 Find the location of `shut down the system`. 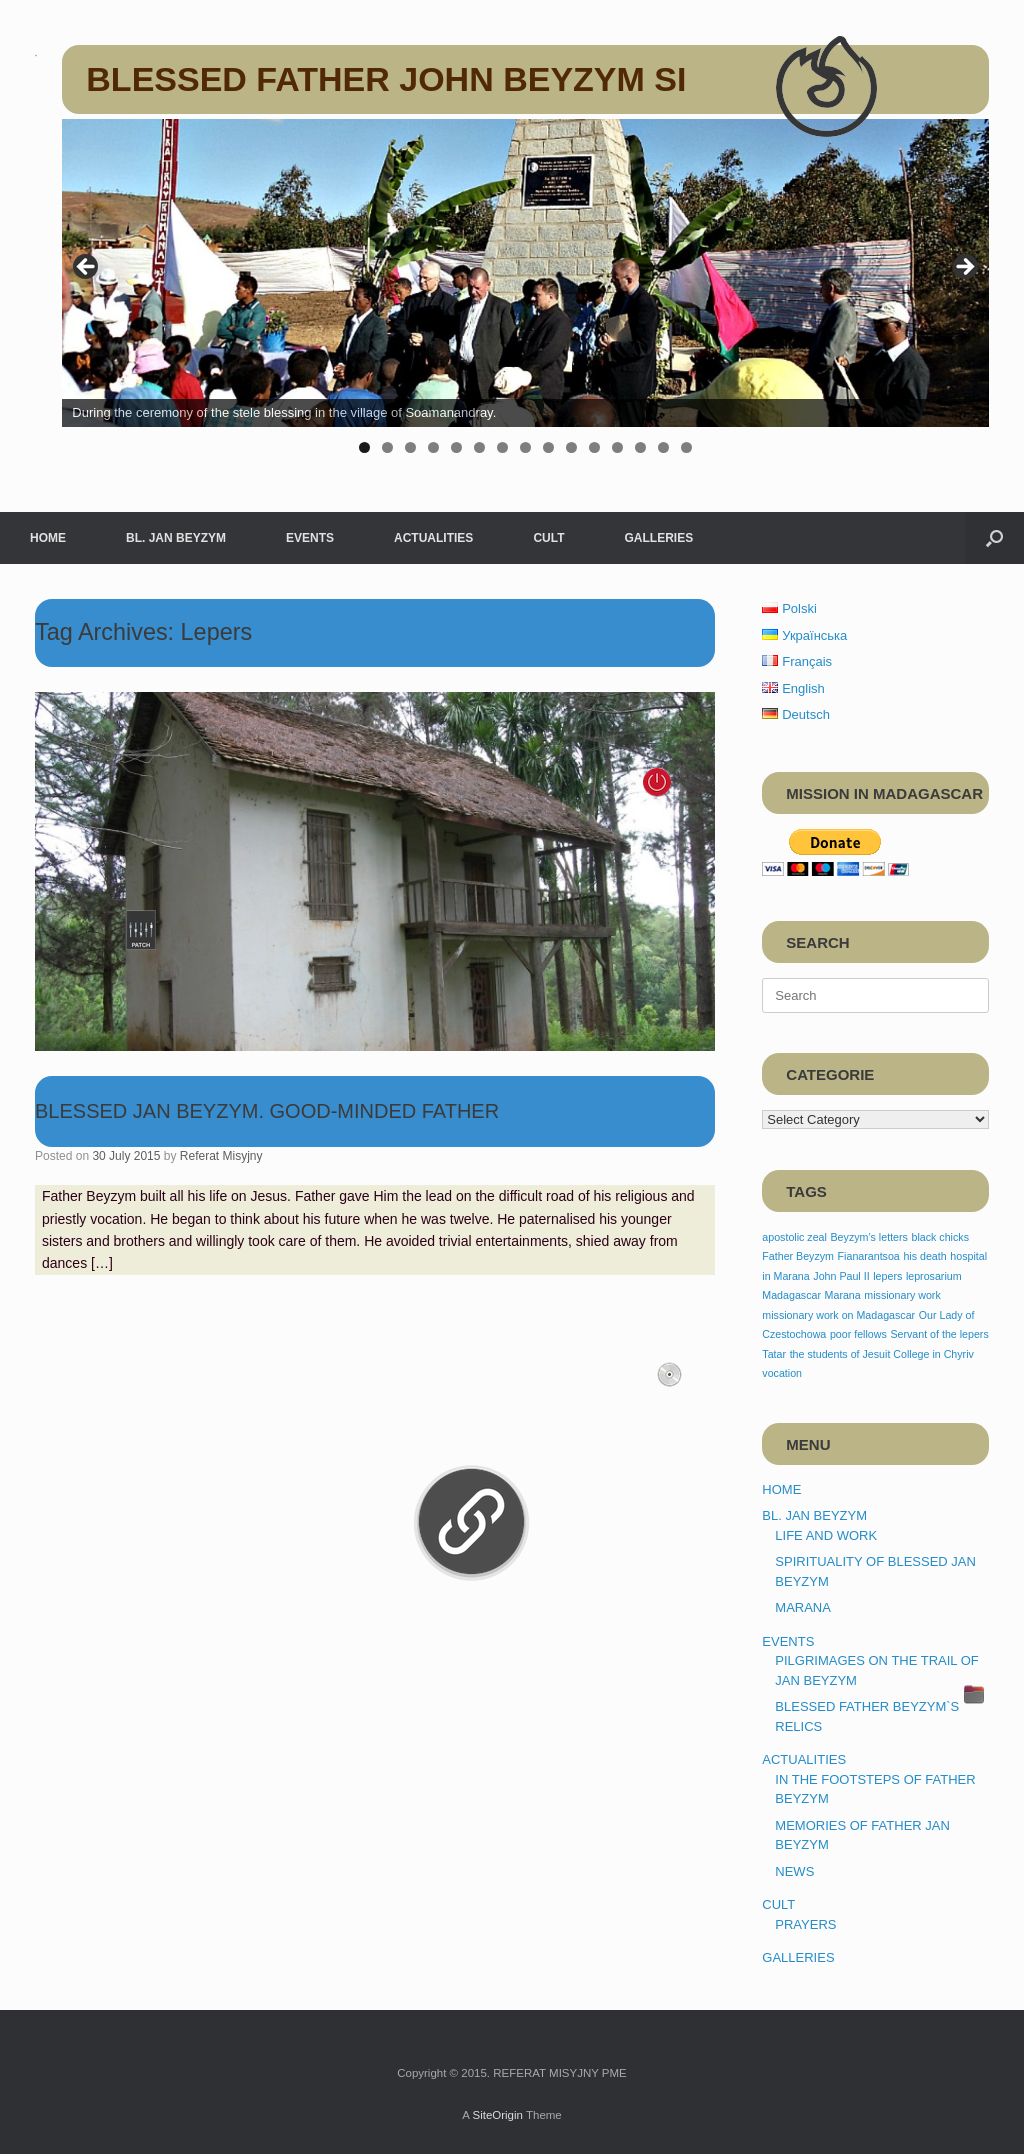

shut down the system is located at coordinates (657, 782).